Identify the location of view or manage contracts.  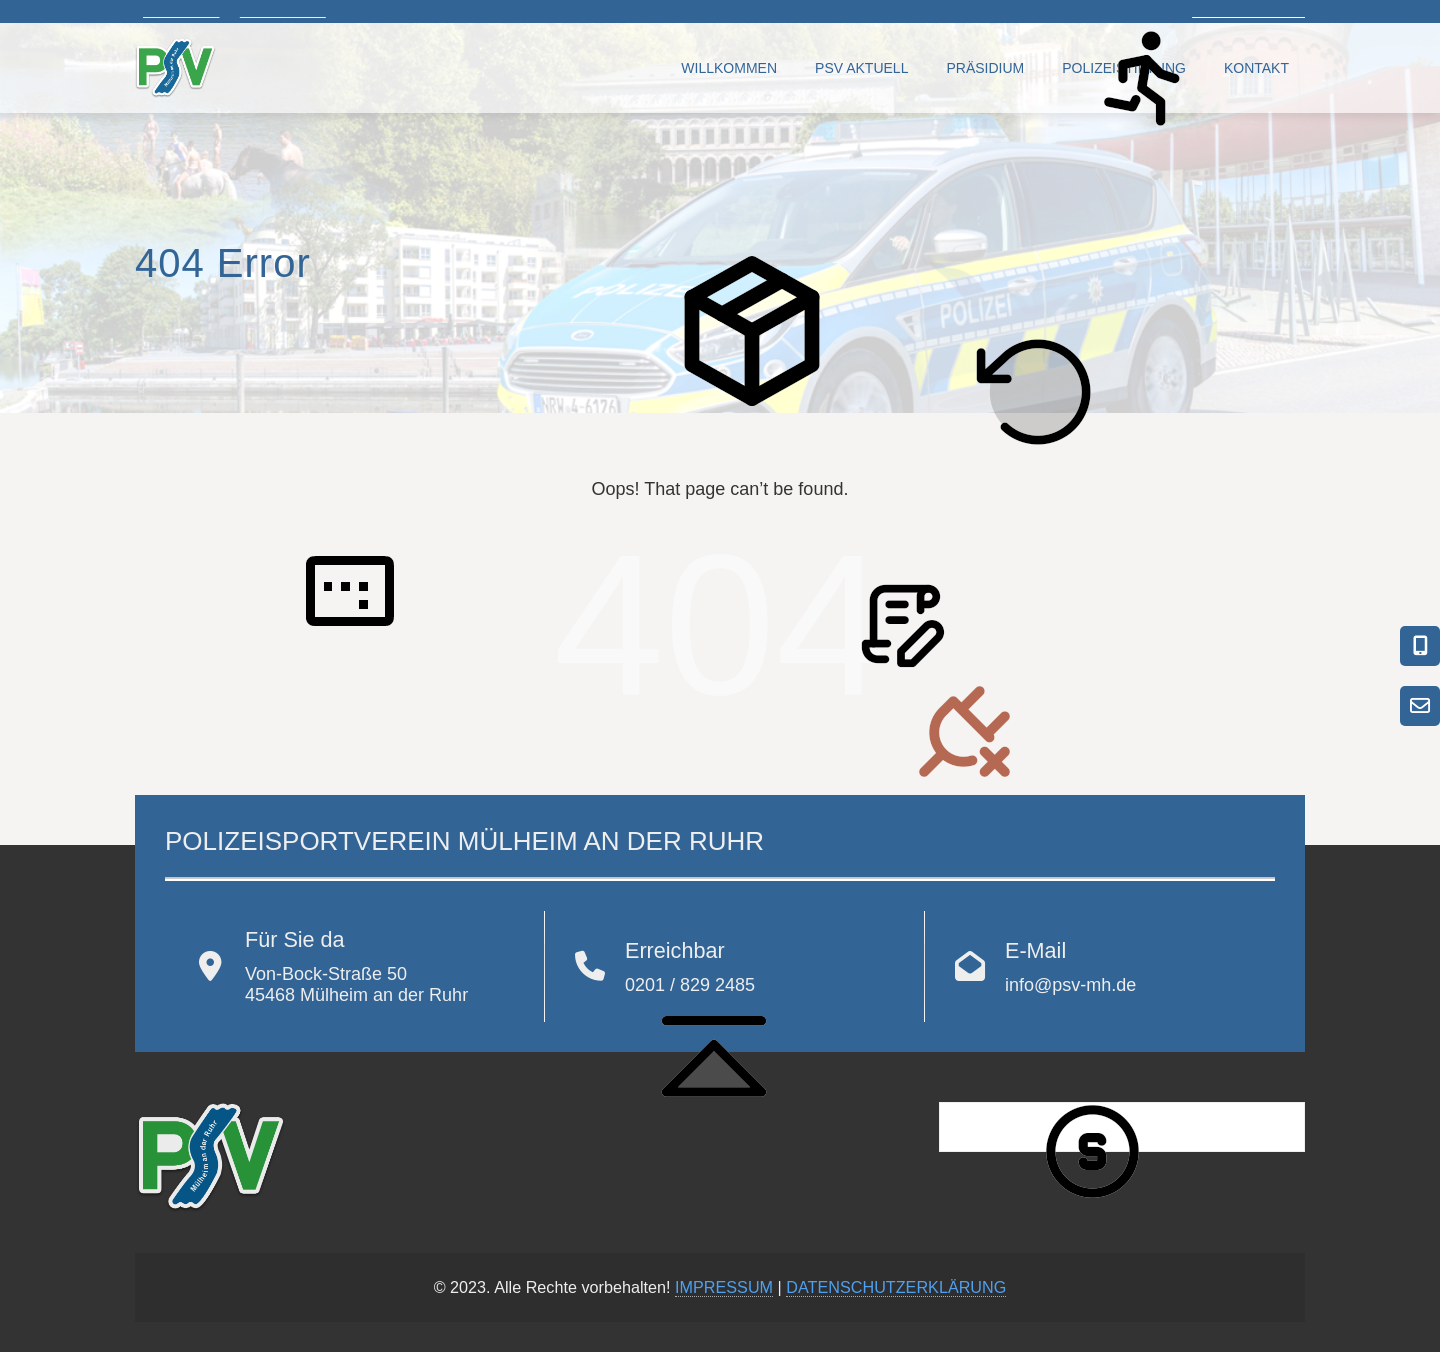
(901, 624).